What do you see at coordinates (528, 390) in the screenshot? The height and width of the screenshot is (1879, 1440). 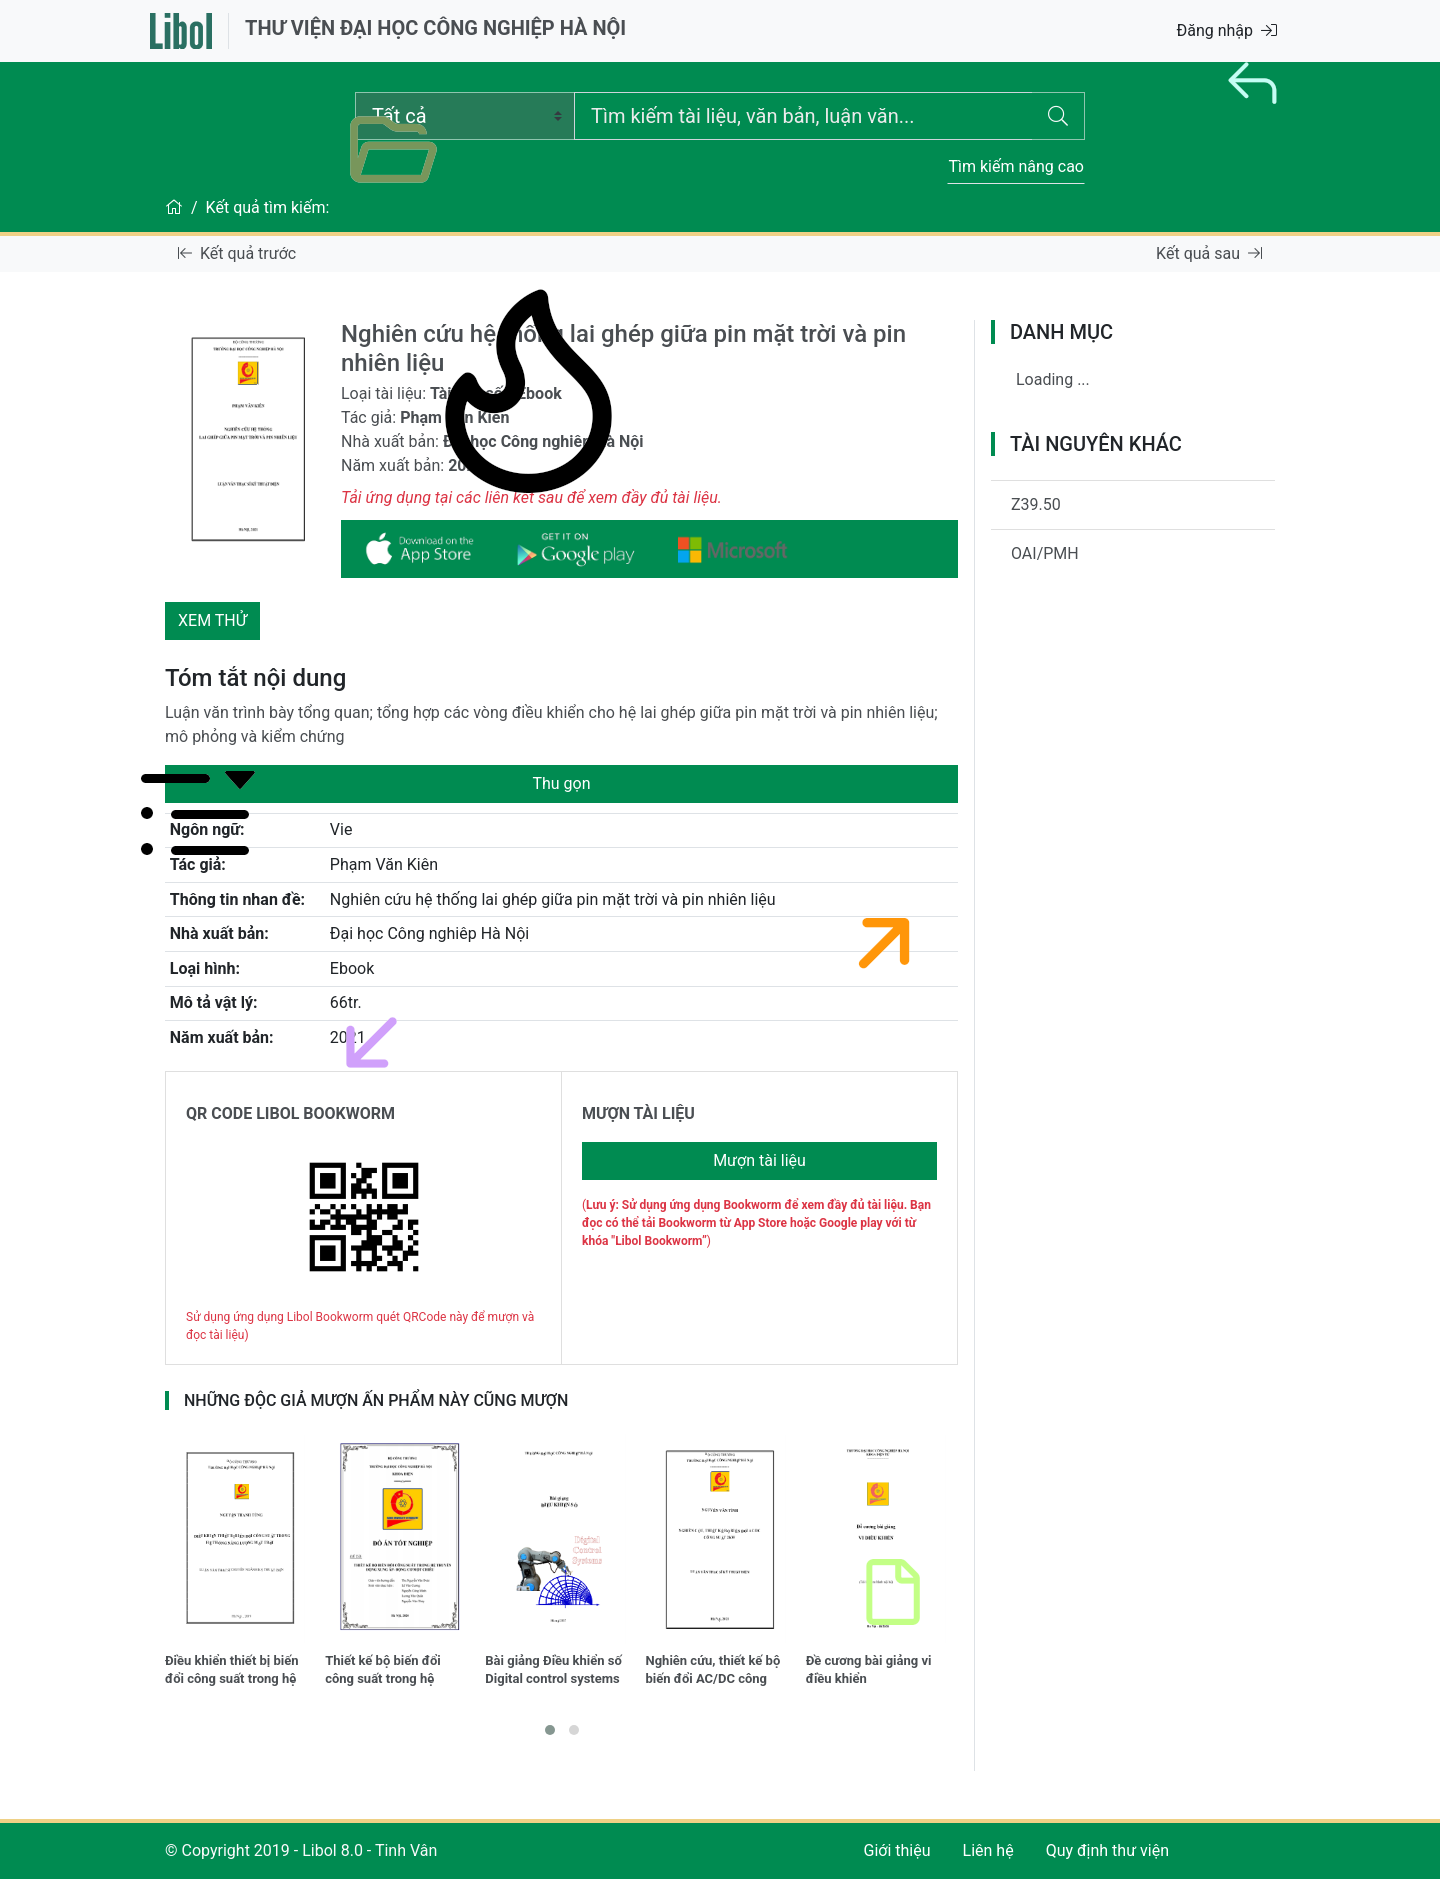 I see `view trending or hot content` at bounding box center [528, 390].